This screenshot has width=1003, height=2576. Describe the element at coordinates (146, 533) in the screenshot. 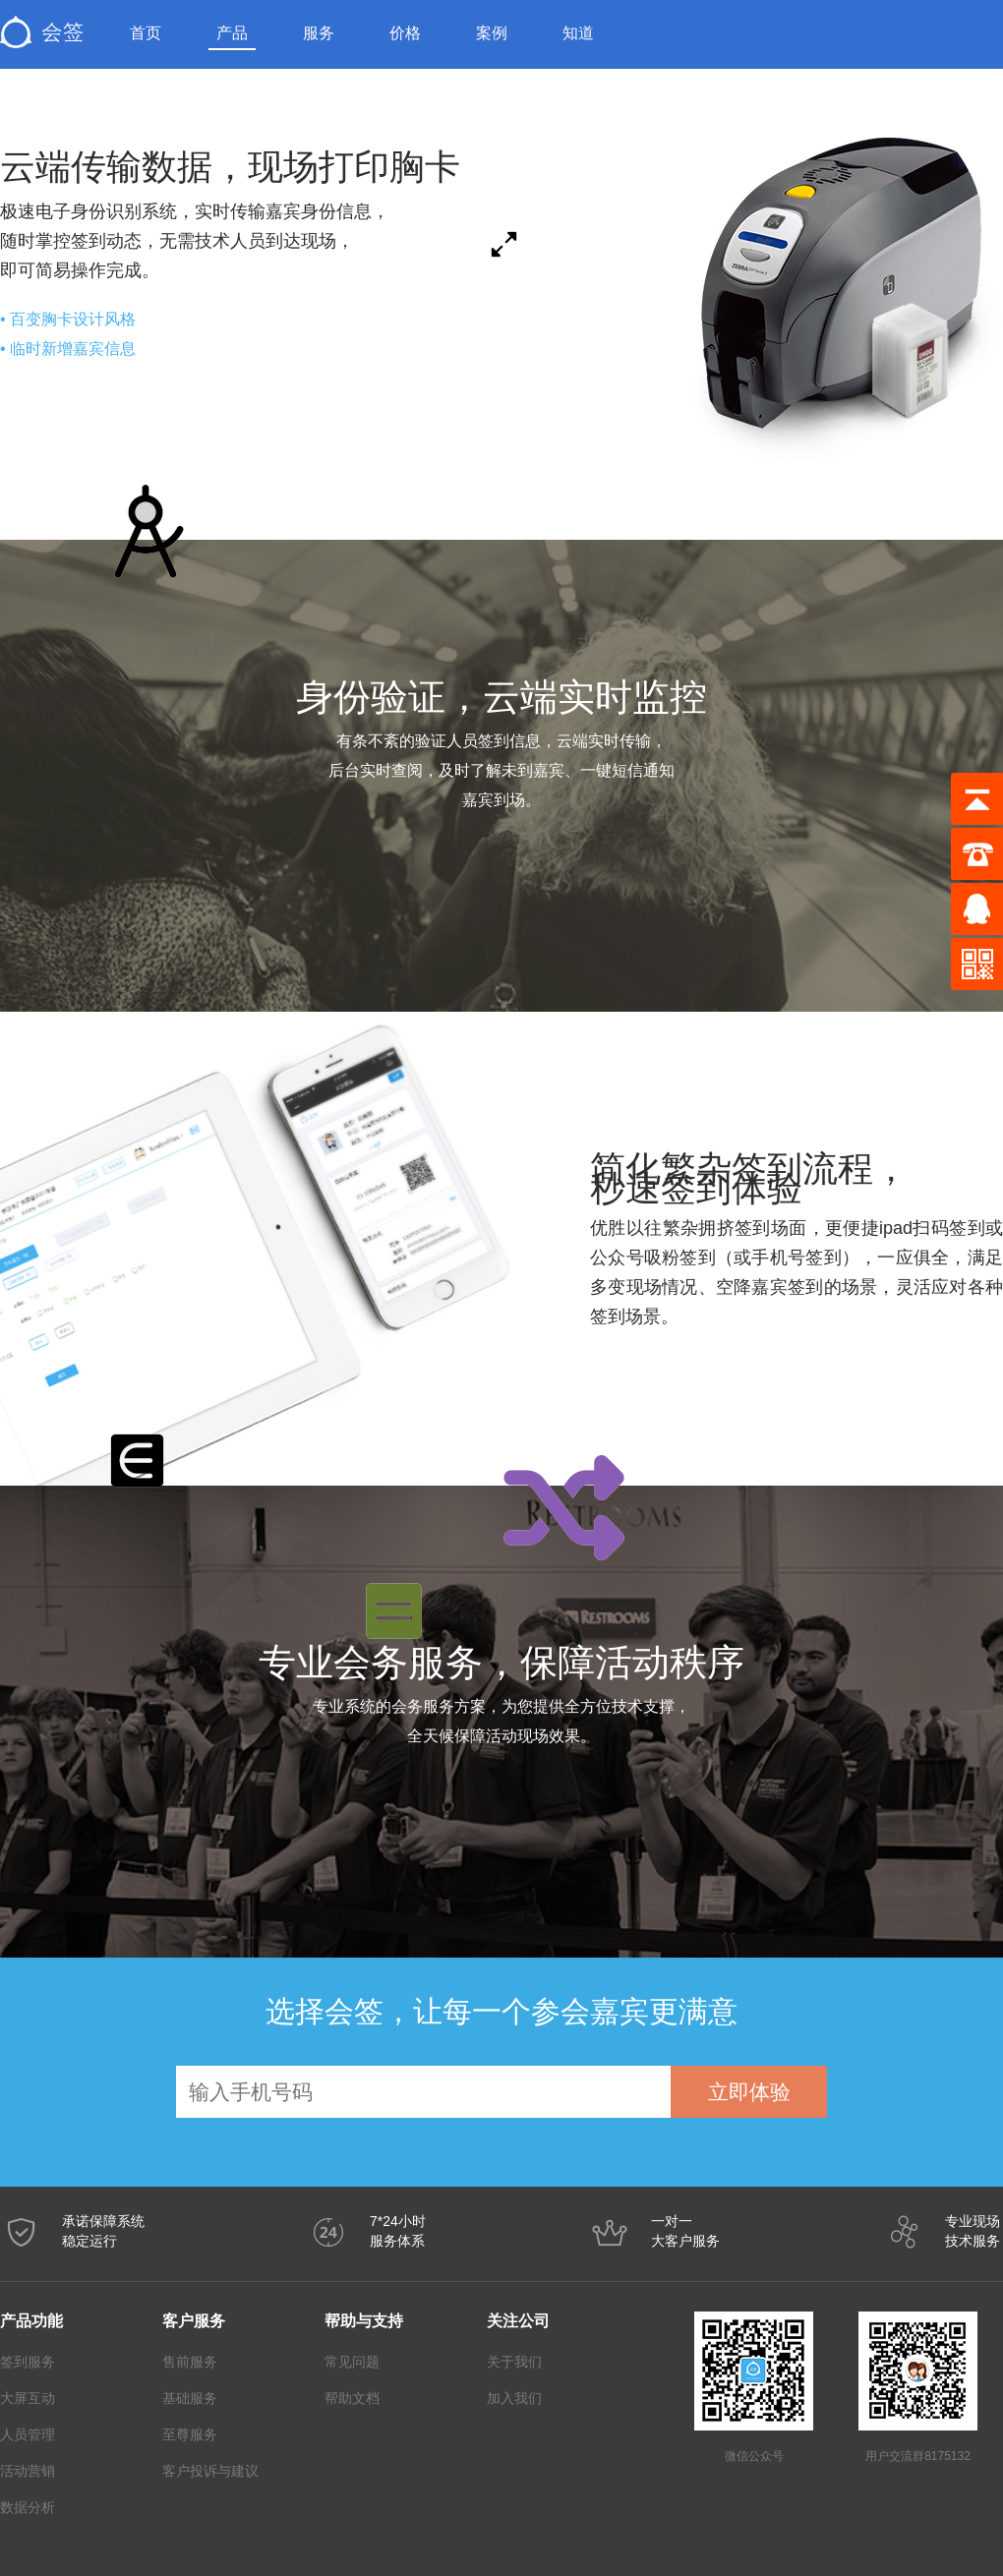

I see `access drawing or measurement tools` at that location.